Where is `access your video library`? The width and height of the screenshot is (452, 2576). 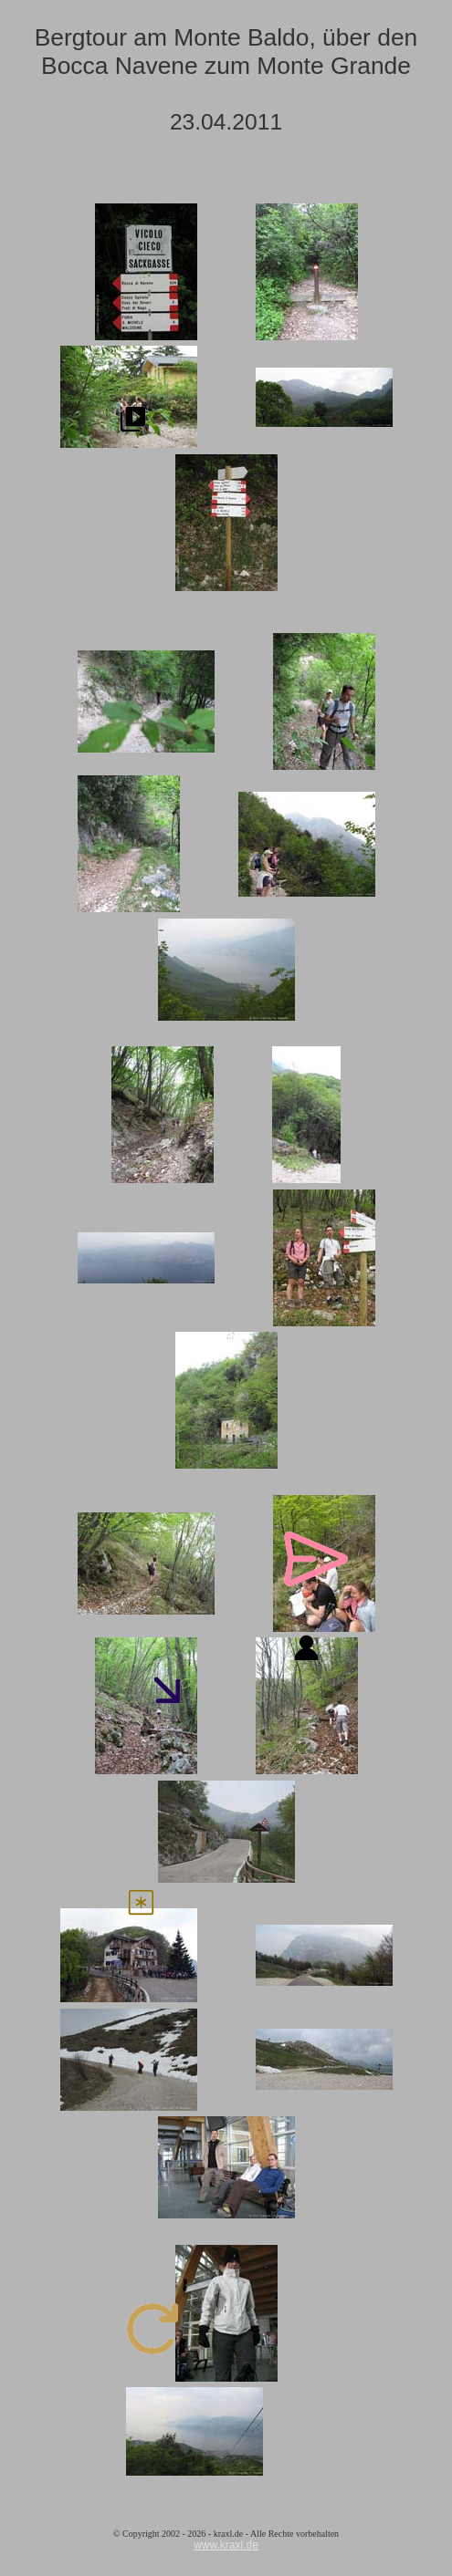
access your video library is located at coordinates (132, 419).